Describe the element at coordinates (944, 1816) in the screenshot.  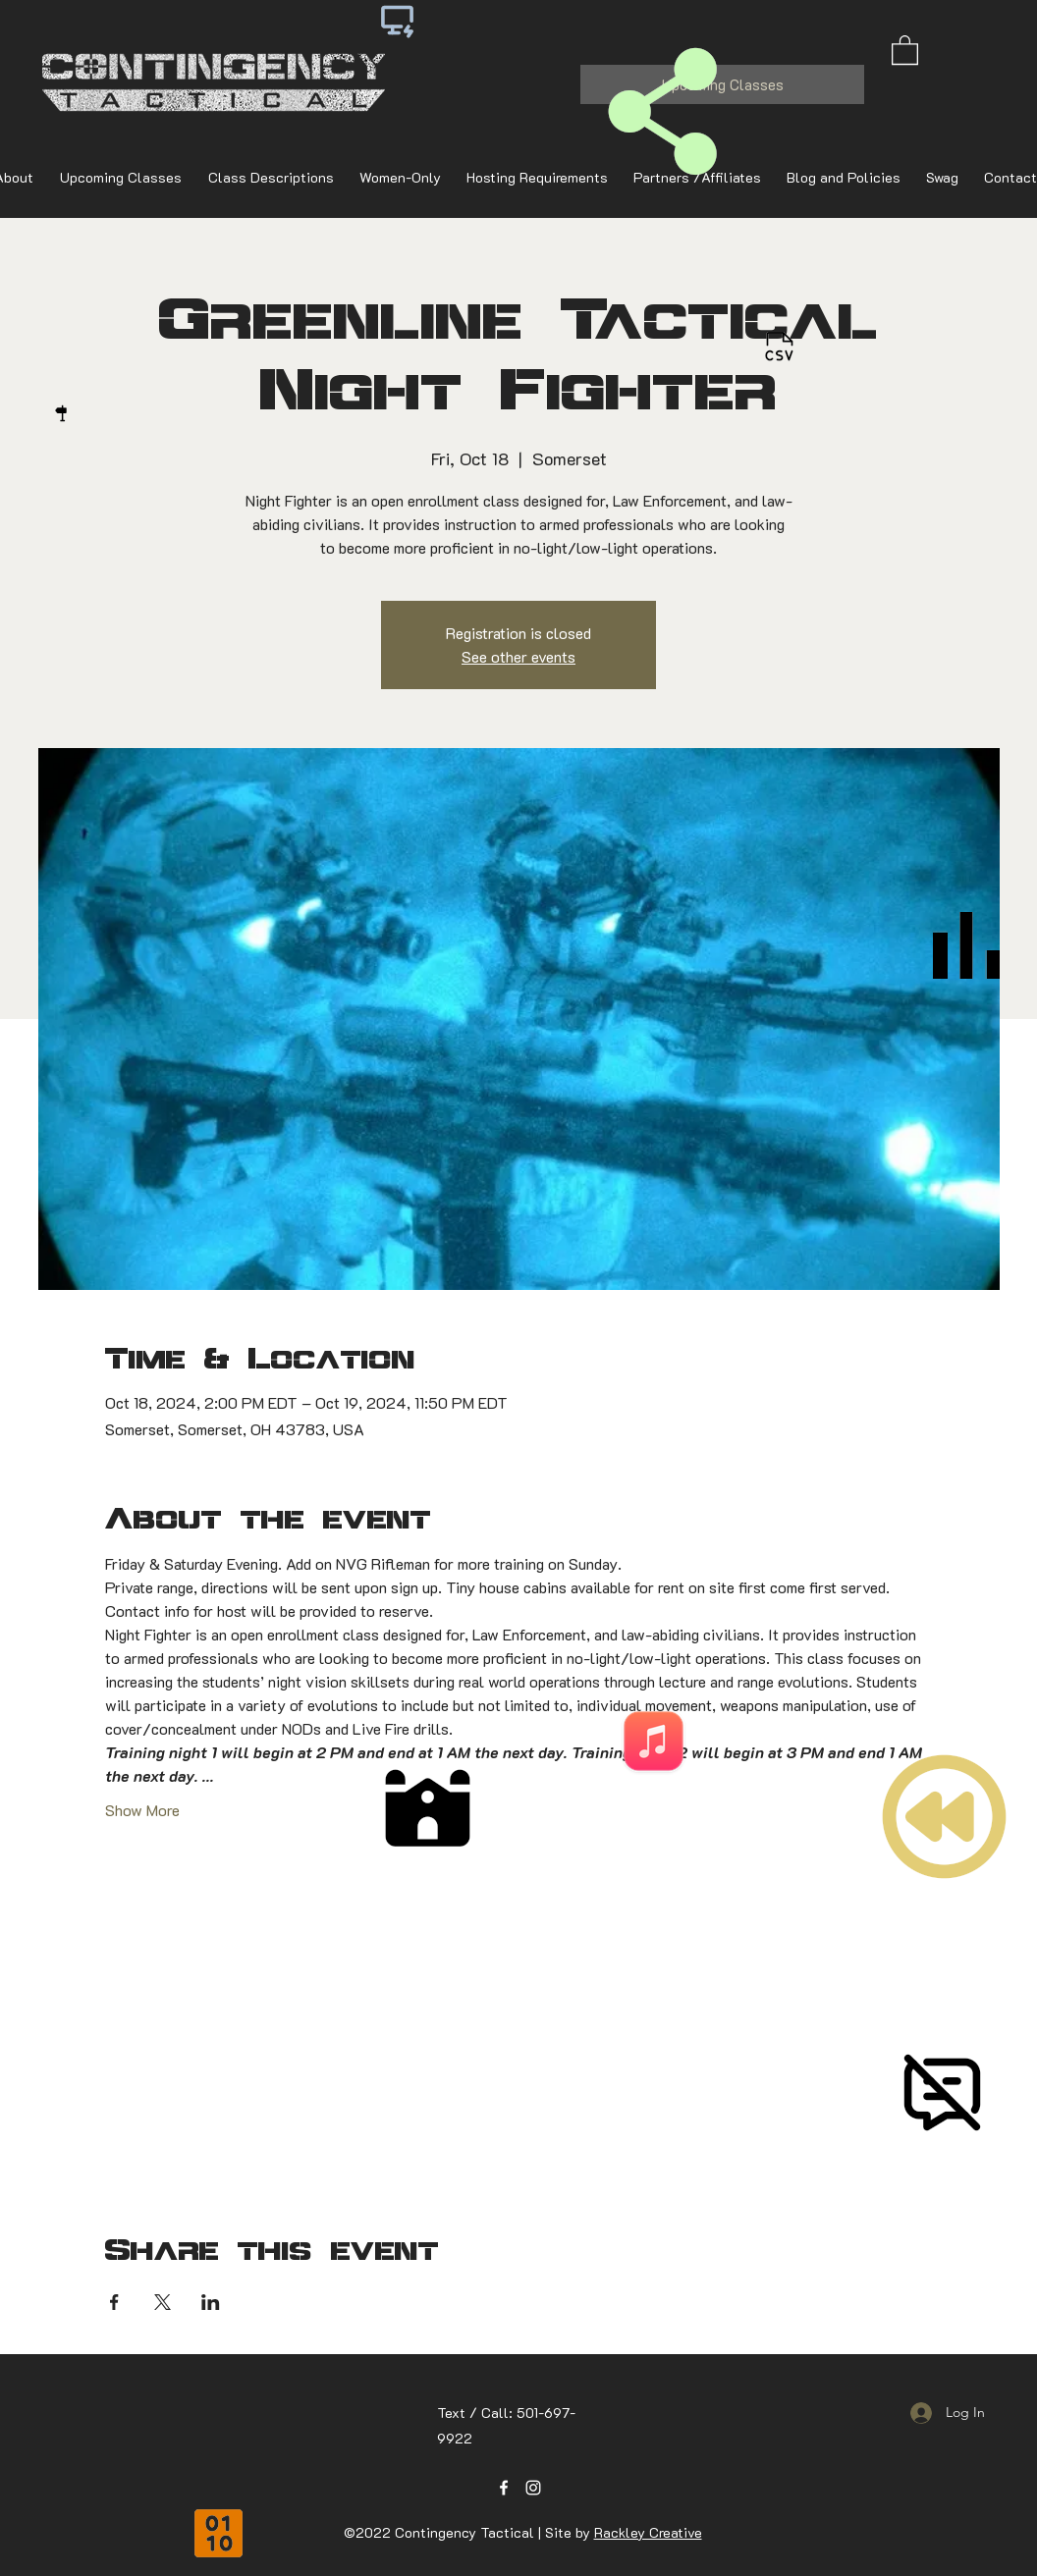
I see `rewind or skip backward in media playback` at that location.